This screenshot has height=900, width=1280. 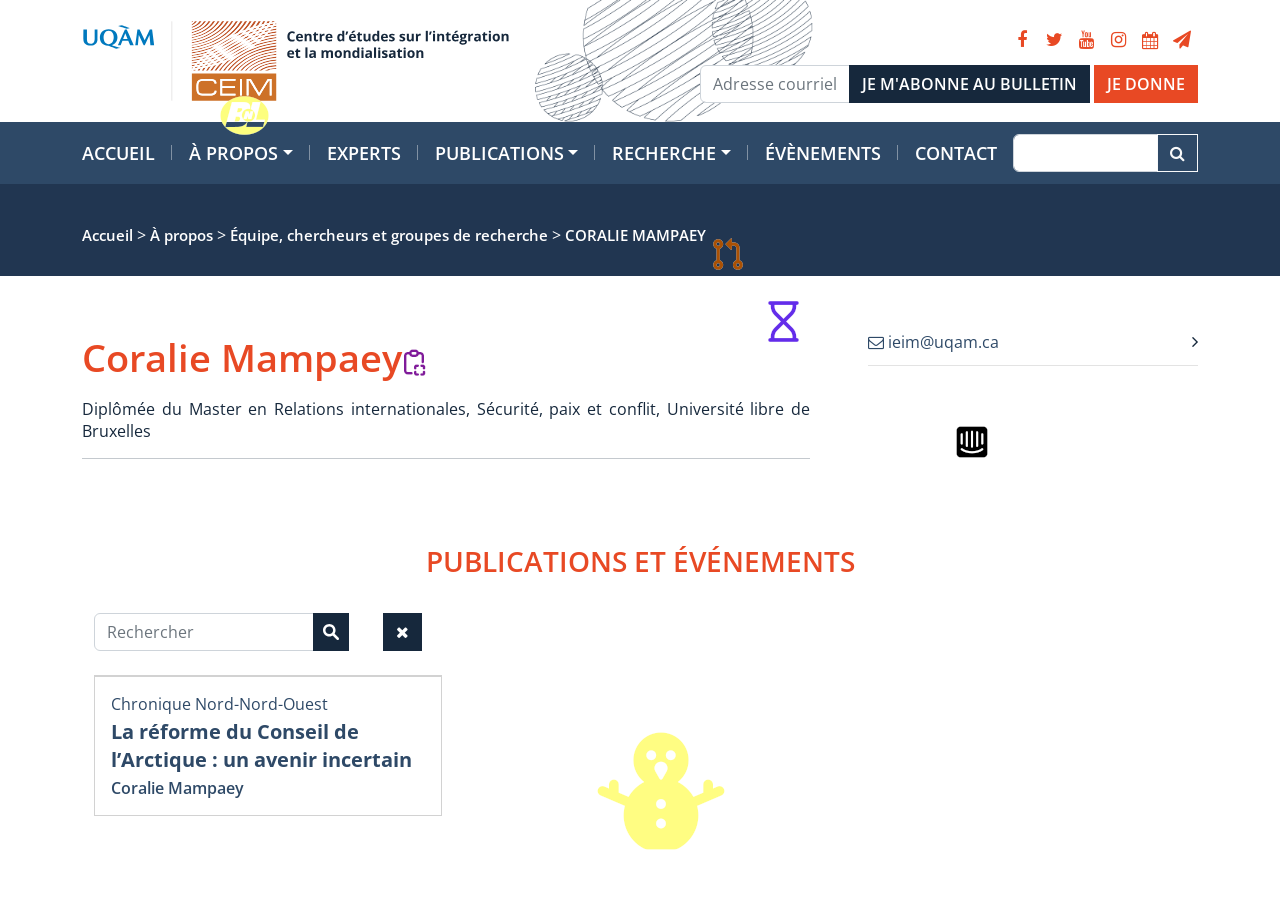 What do you see at coordinates (414, 362) in the screenshot?
I see `copy to clipboard` at bounding box center [414, 362].